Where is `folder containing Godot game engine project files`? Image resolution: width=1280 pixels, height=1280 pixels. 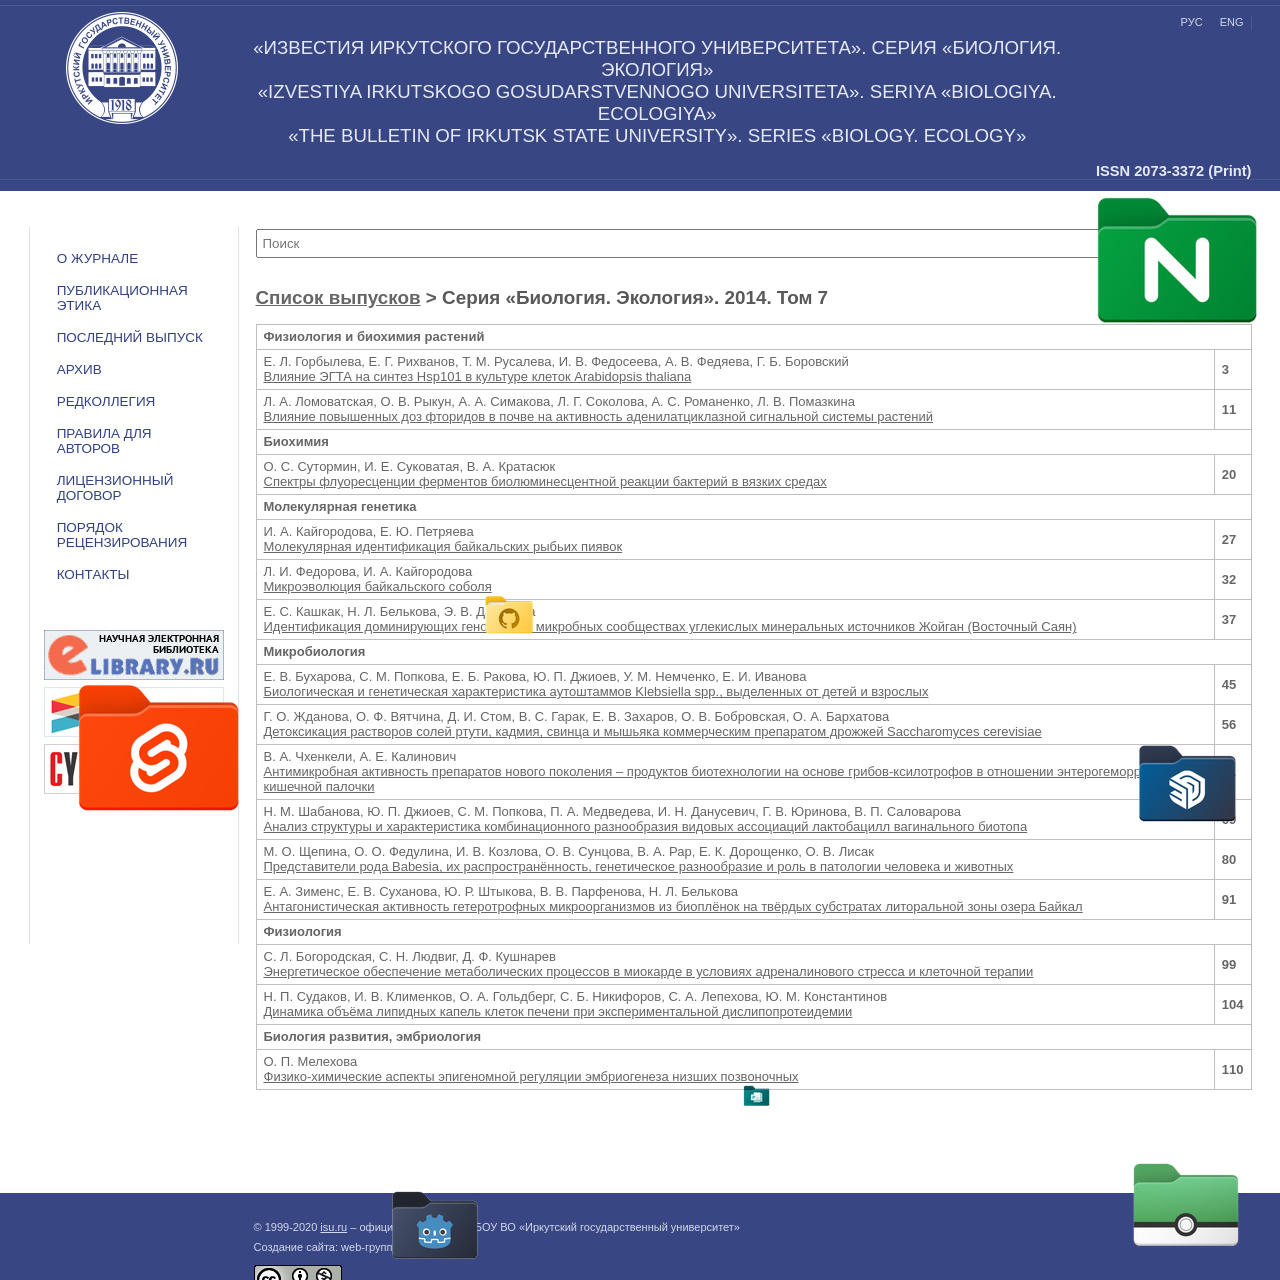 folder containing Godot game engine project files is located at coordinates (434, 1227).